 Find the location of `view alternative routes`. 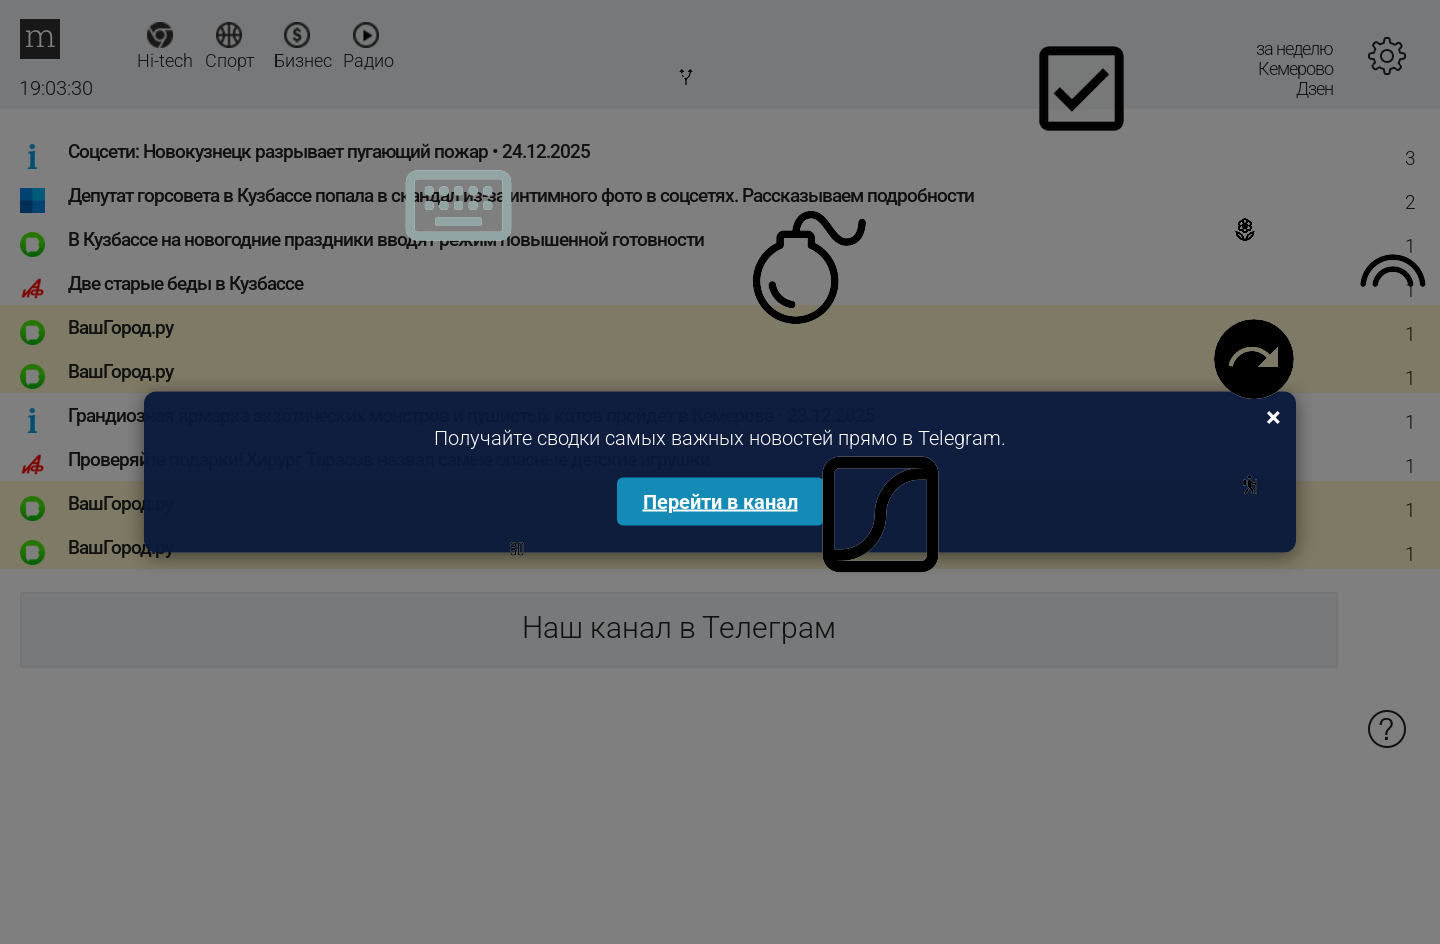

view alternative routes is located at coordinates (686, 77).